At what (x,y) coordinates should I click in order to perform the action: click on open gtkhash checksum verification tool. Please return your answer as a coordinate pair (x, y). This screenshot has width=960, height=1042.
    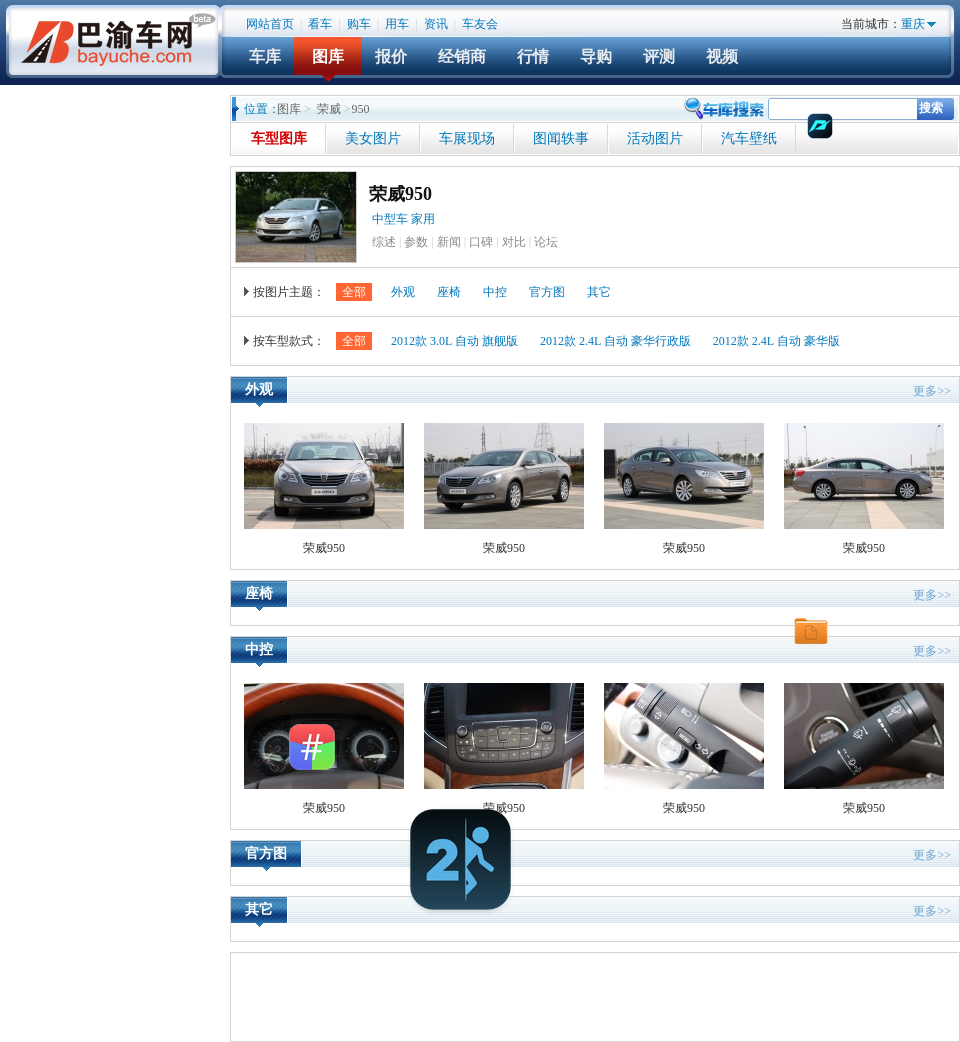
    Looking at the image, I should click on (312, 747).